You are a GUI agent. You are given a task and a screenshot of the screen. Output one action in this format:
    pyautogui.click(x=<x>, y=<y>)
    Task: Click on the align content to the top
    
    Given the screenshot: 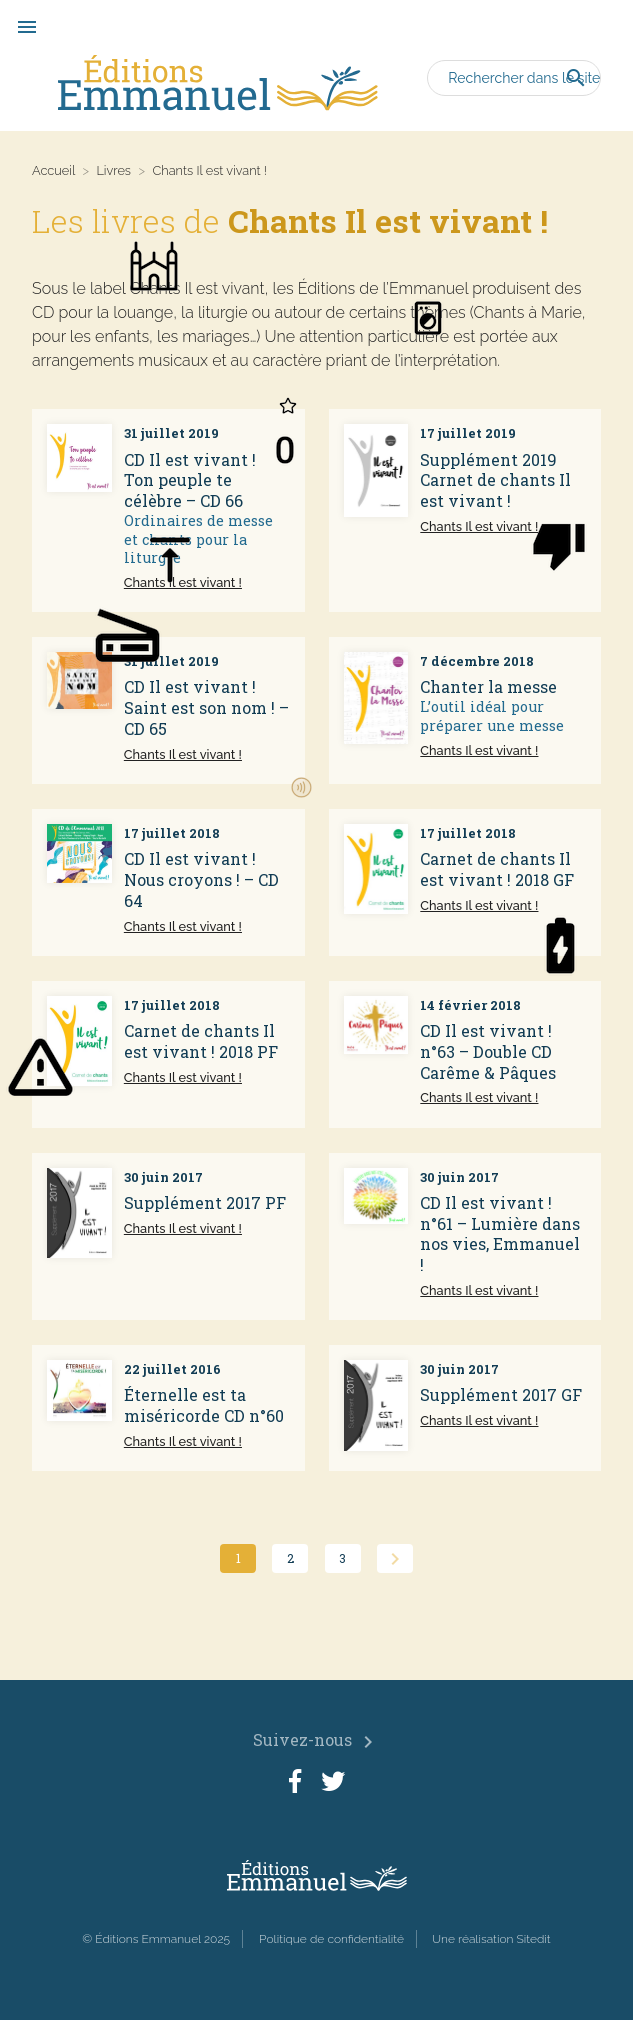 What is the action you would take?
    pyautogui.click(x=170, y=560)
    